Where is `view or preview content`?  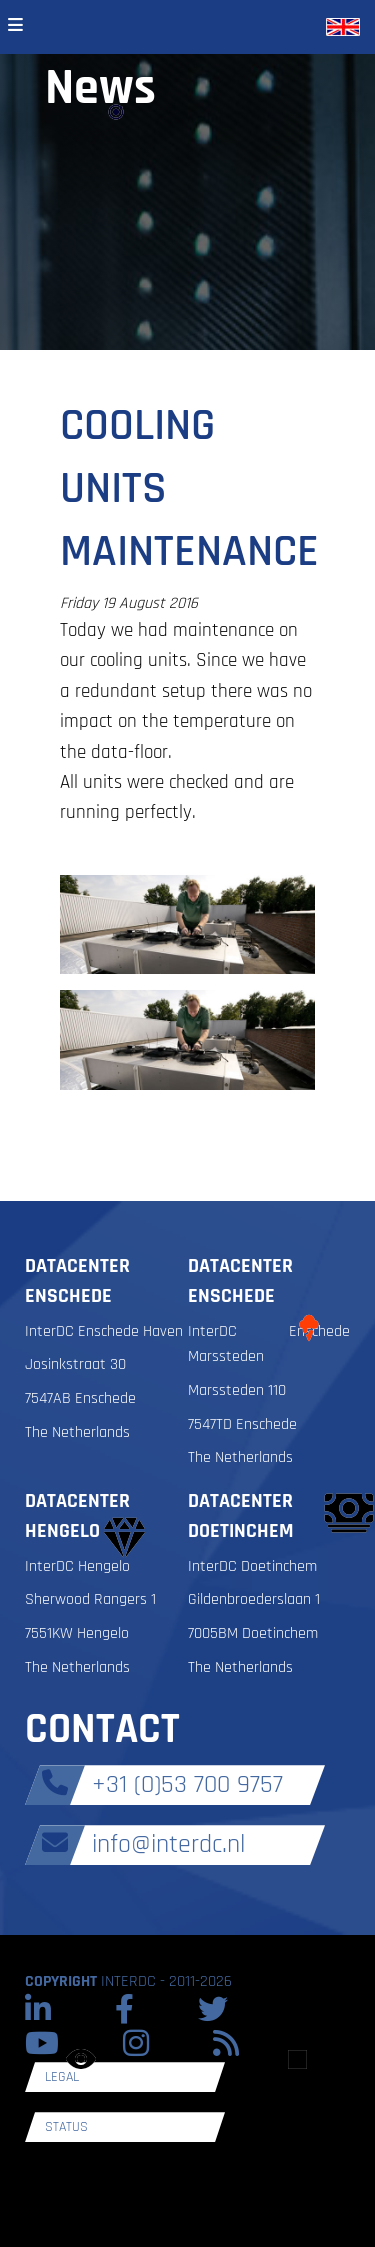 view or preview content is located at coordinates (81, 2059).